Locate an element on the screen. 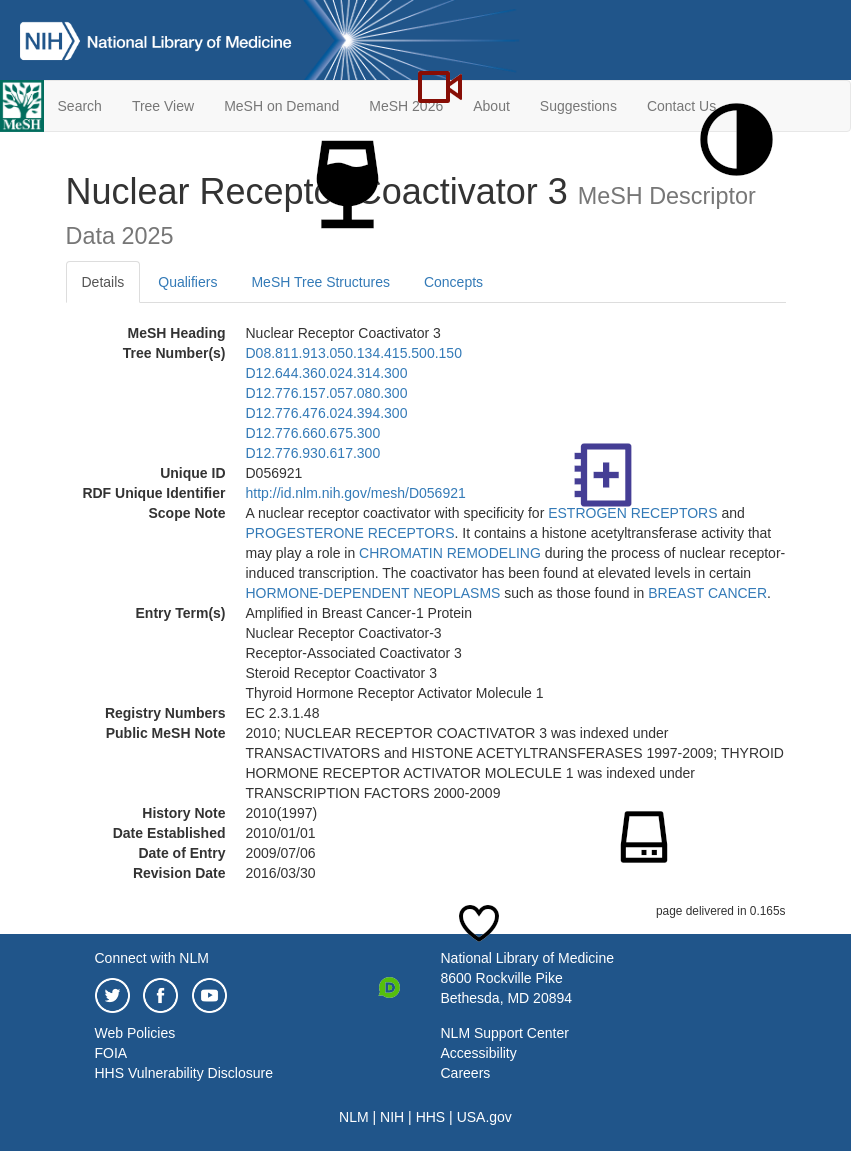 The height and width of the screenshot is (1165, 851). turn on camera for video call is located at coordinates (440, 87).